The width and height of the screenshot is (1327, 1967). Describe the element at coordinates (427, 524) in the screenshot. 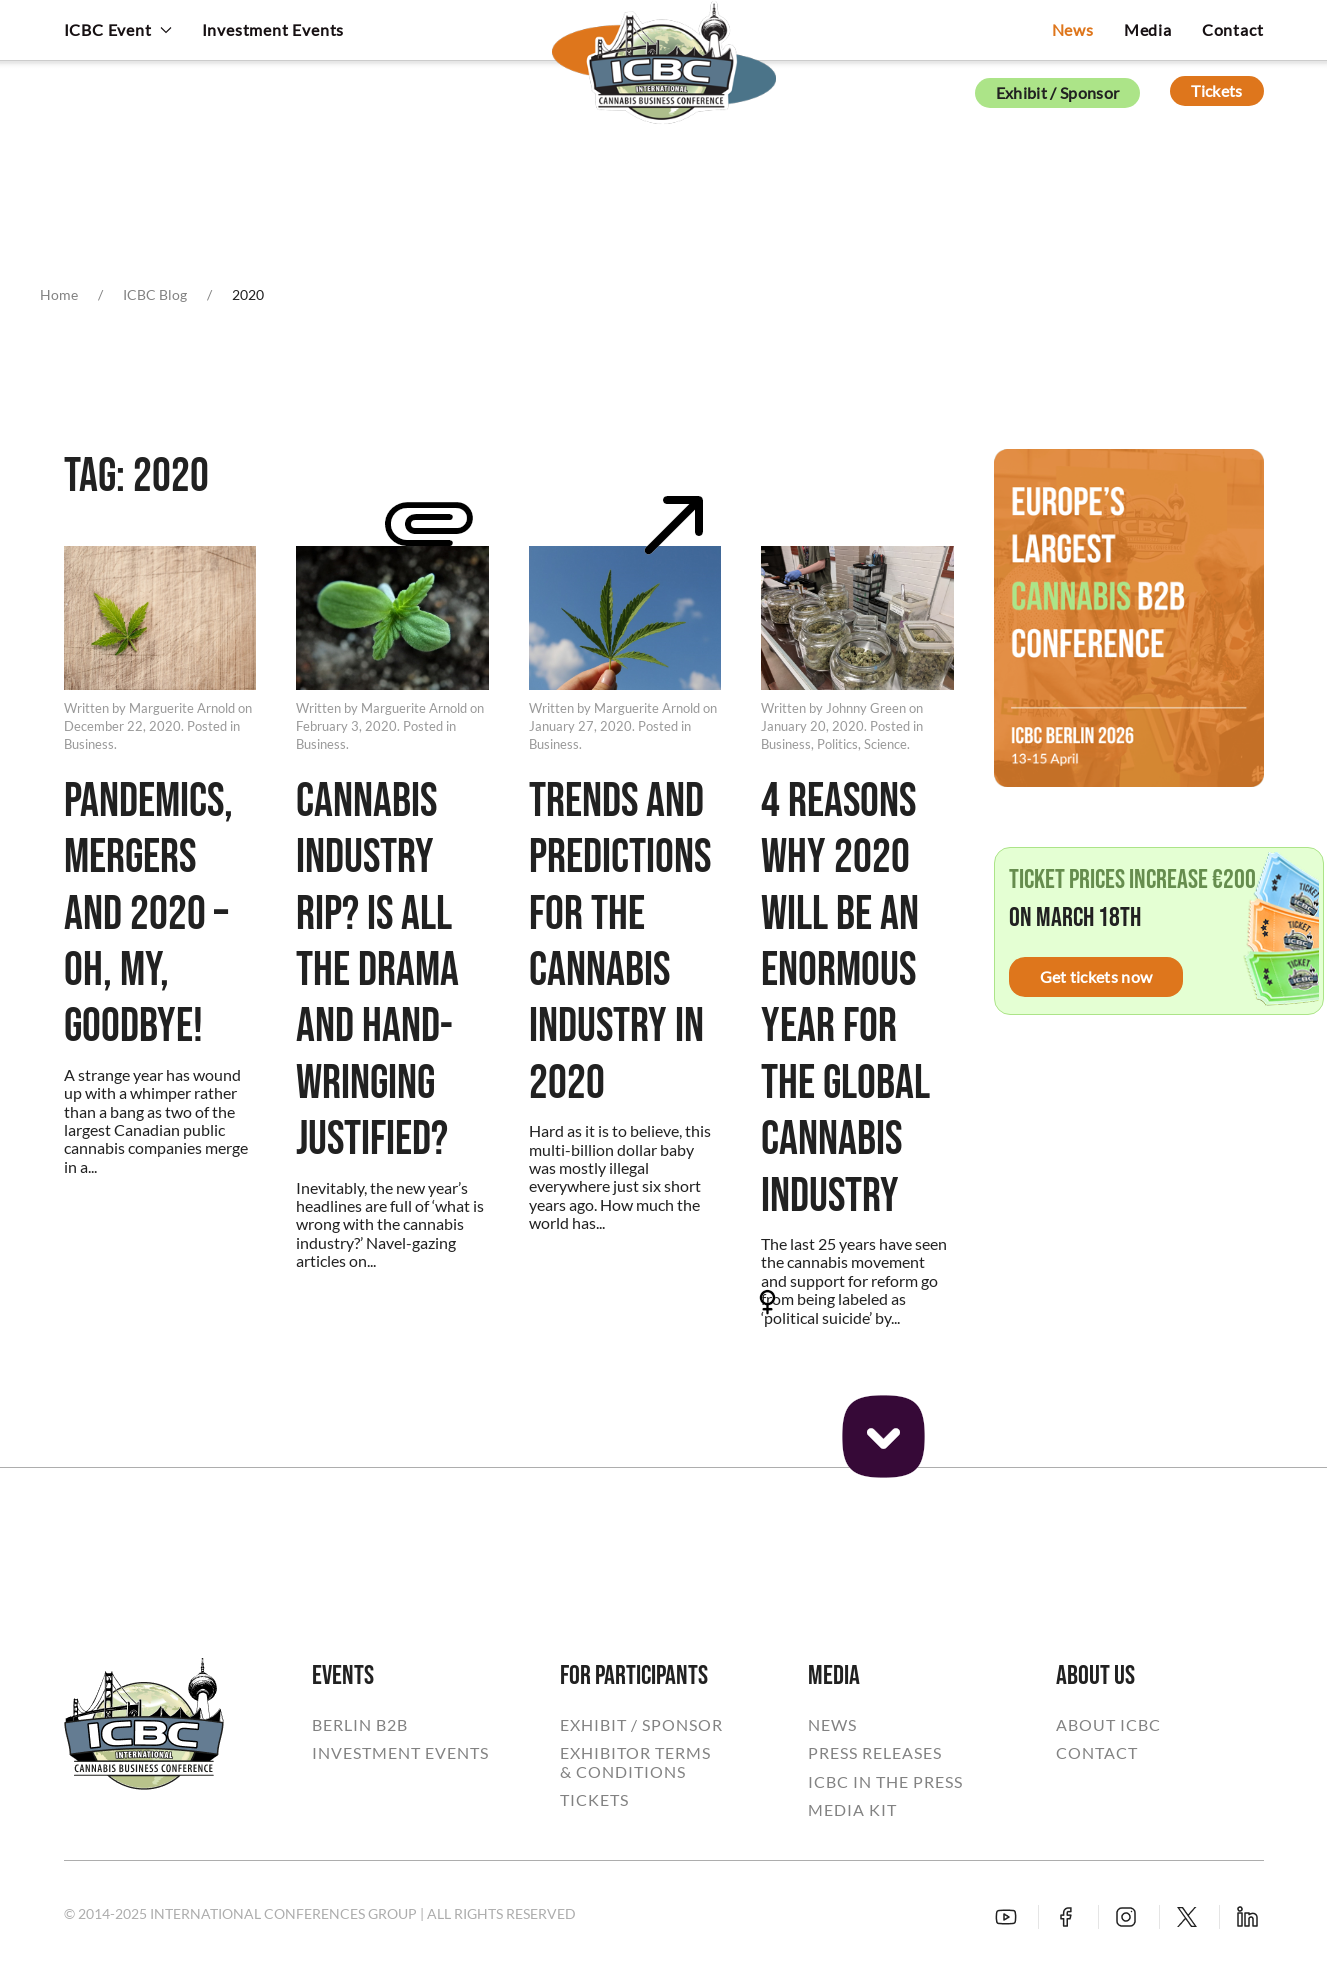

I see `attach a file to your message` at that location.